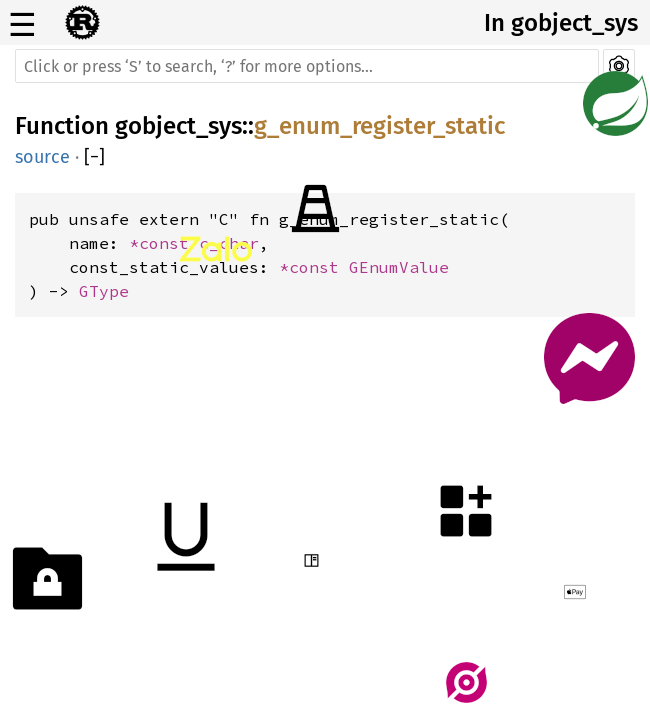 This screenshot has width=650, height=720. Describe the element at coordinates (47, 578) in the screenshot. I see `access a password-protected folder` at that location.